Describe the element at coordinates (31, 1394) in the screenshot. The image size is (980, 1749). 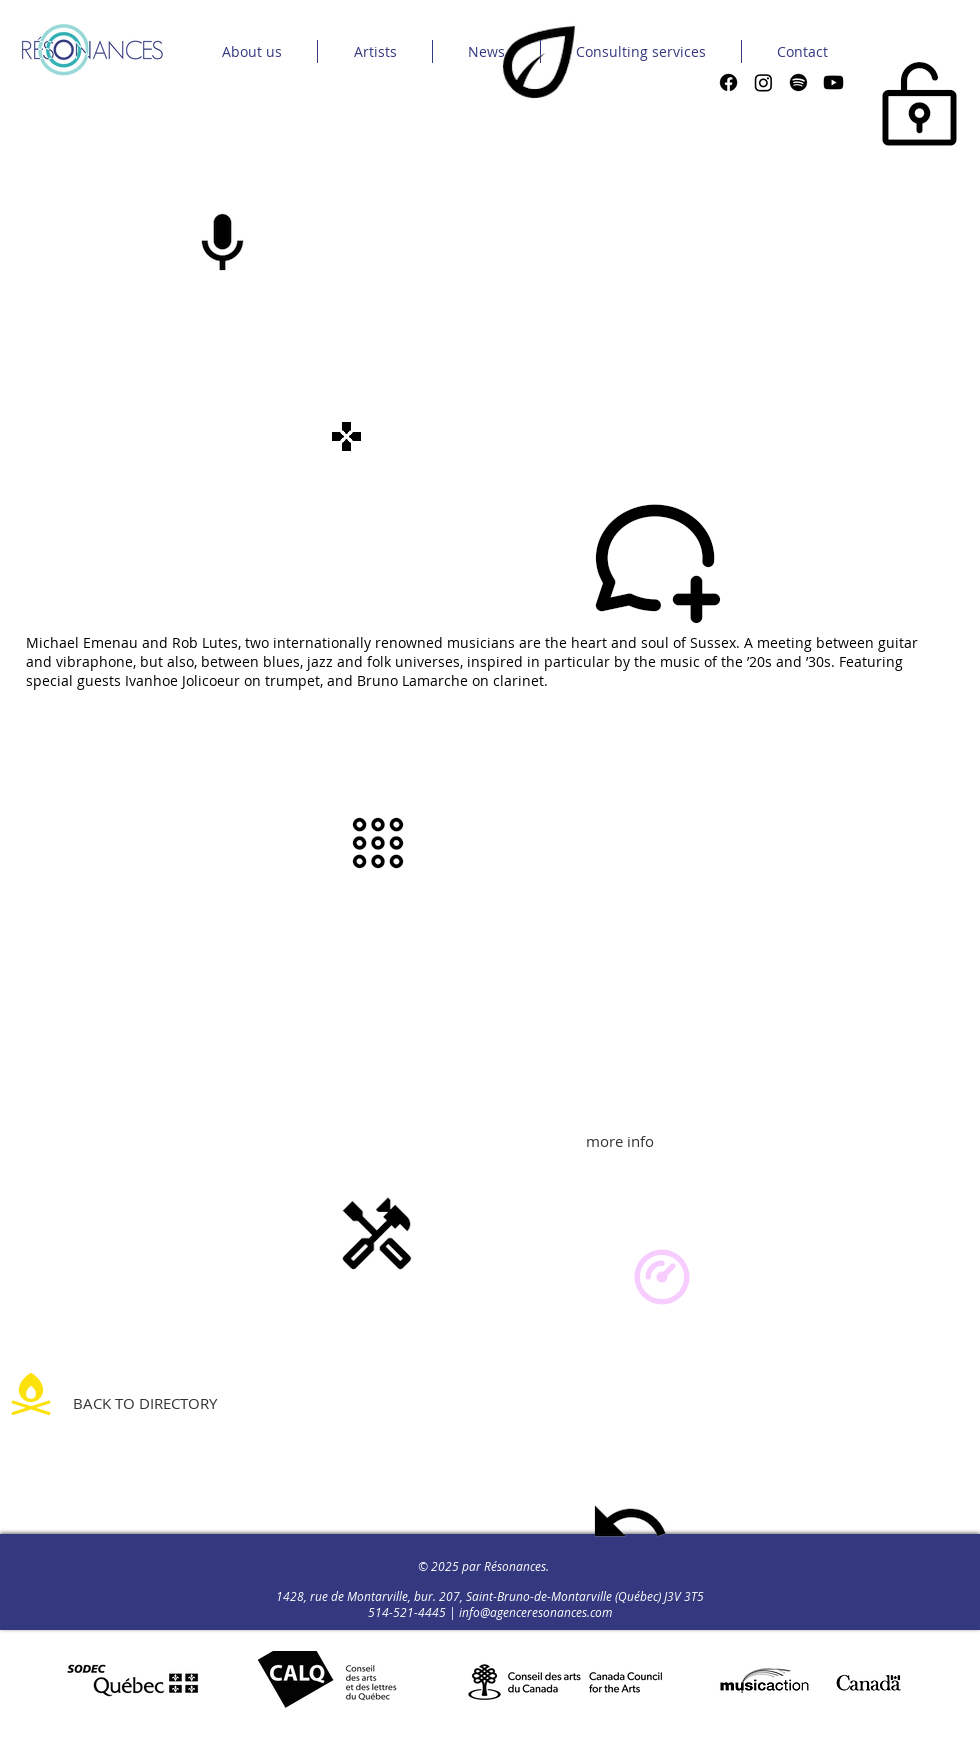
I see `access outdoor or camping-related features` at that location.